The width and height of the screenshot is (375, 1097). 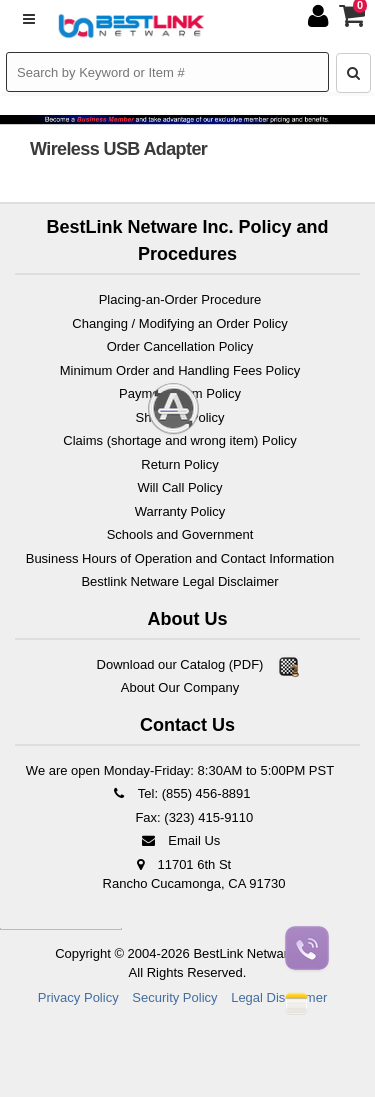 What do you see at coordinates (307, 948) in the screenshot?
I see `open viber messaging app` at bounding box center [307, 948].